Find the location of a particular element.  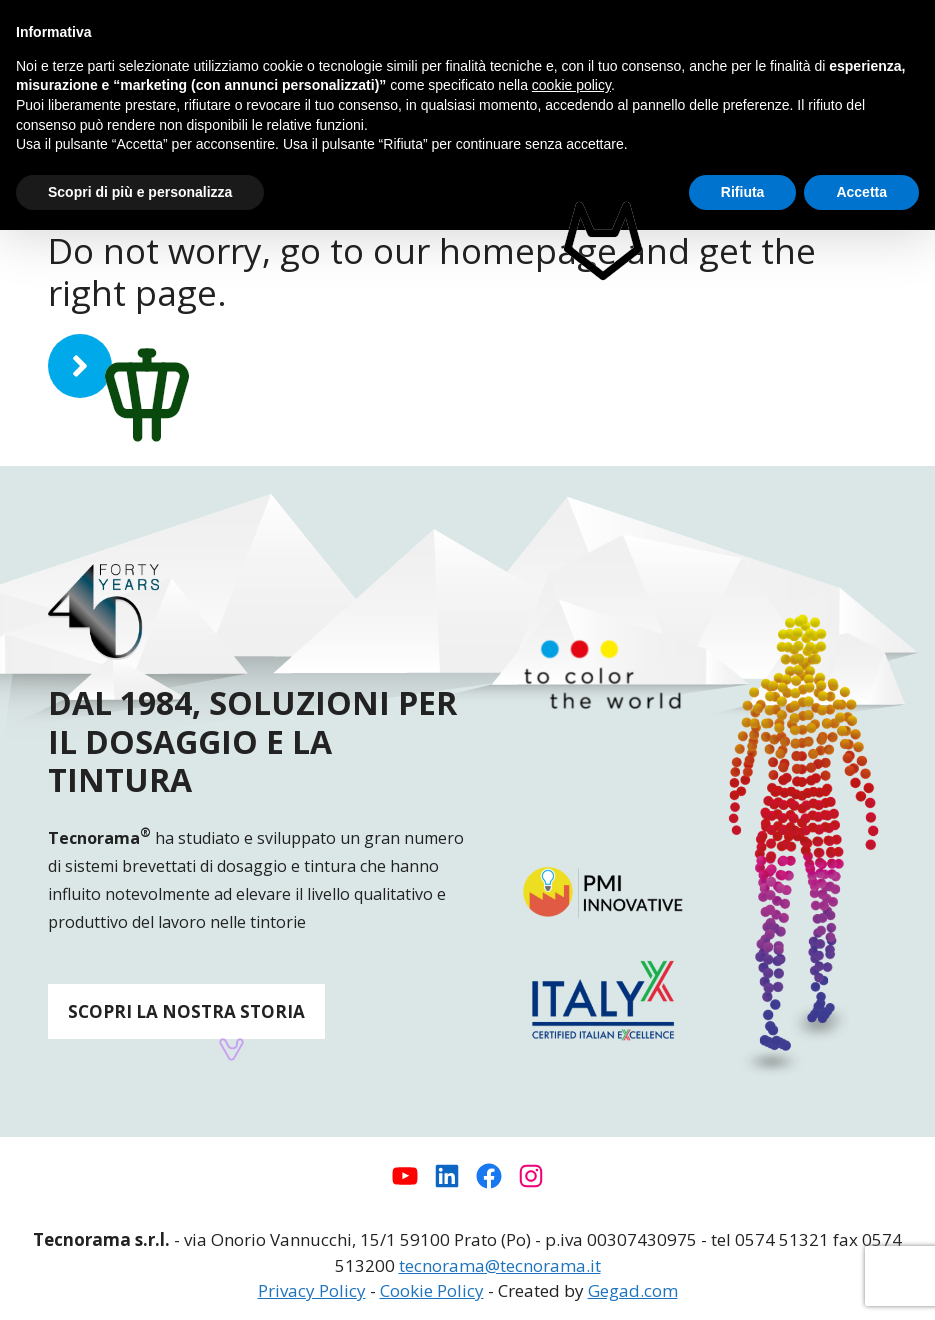

access air traffic control features is located at coordinates (147, 395).